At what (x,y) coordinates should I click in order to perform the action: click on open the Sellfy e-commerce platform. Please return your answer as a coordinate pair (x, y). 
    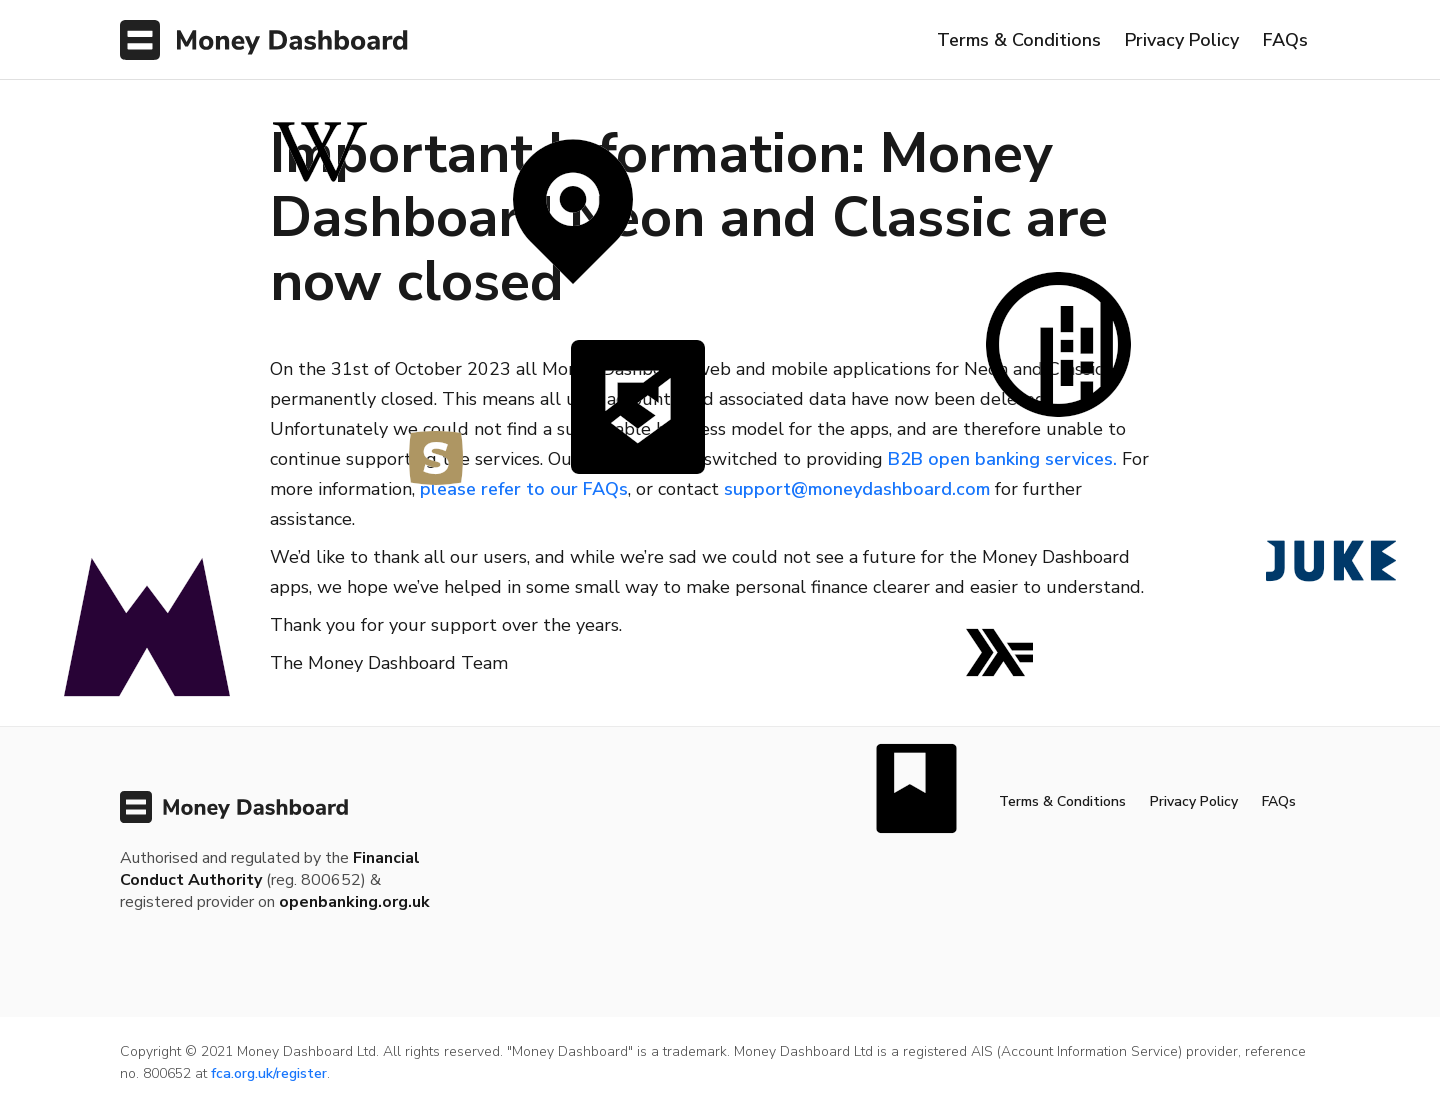
    Looking at the image, I should click on (436, 458).